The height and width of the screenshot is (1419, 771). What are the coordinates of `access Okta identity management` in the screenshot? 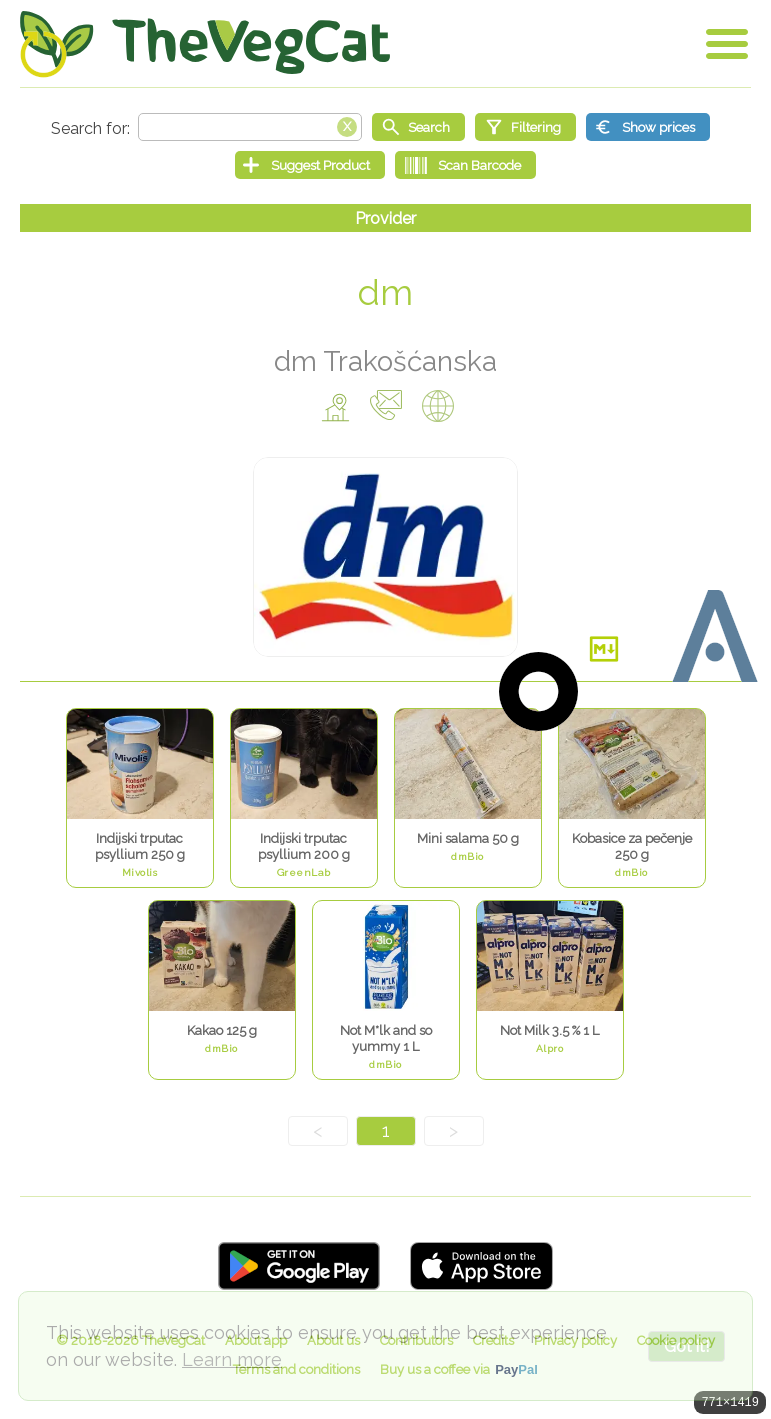 It's located at (538, 691).